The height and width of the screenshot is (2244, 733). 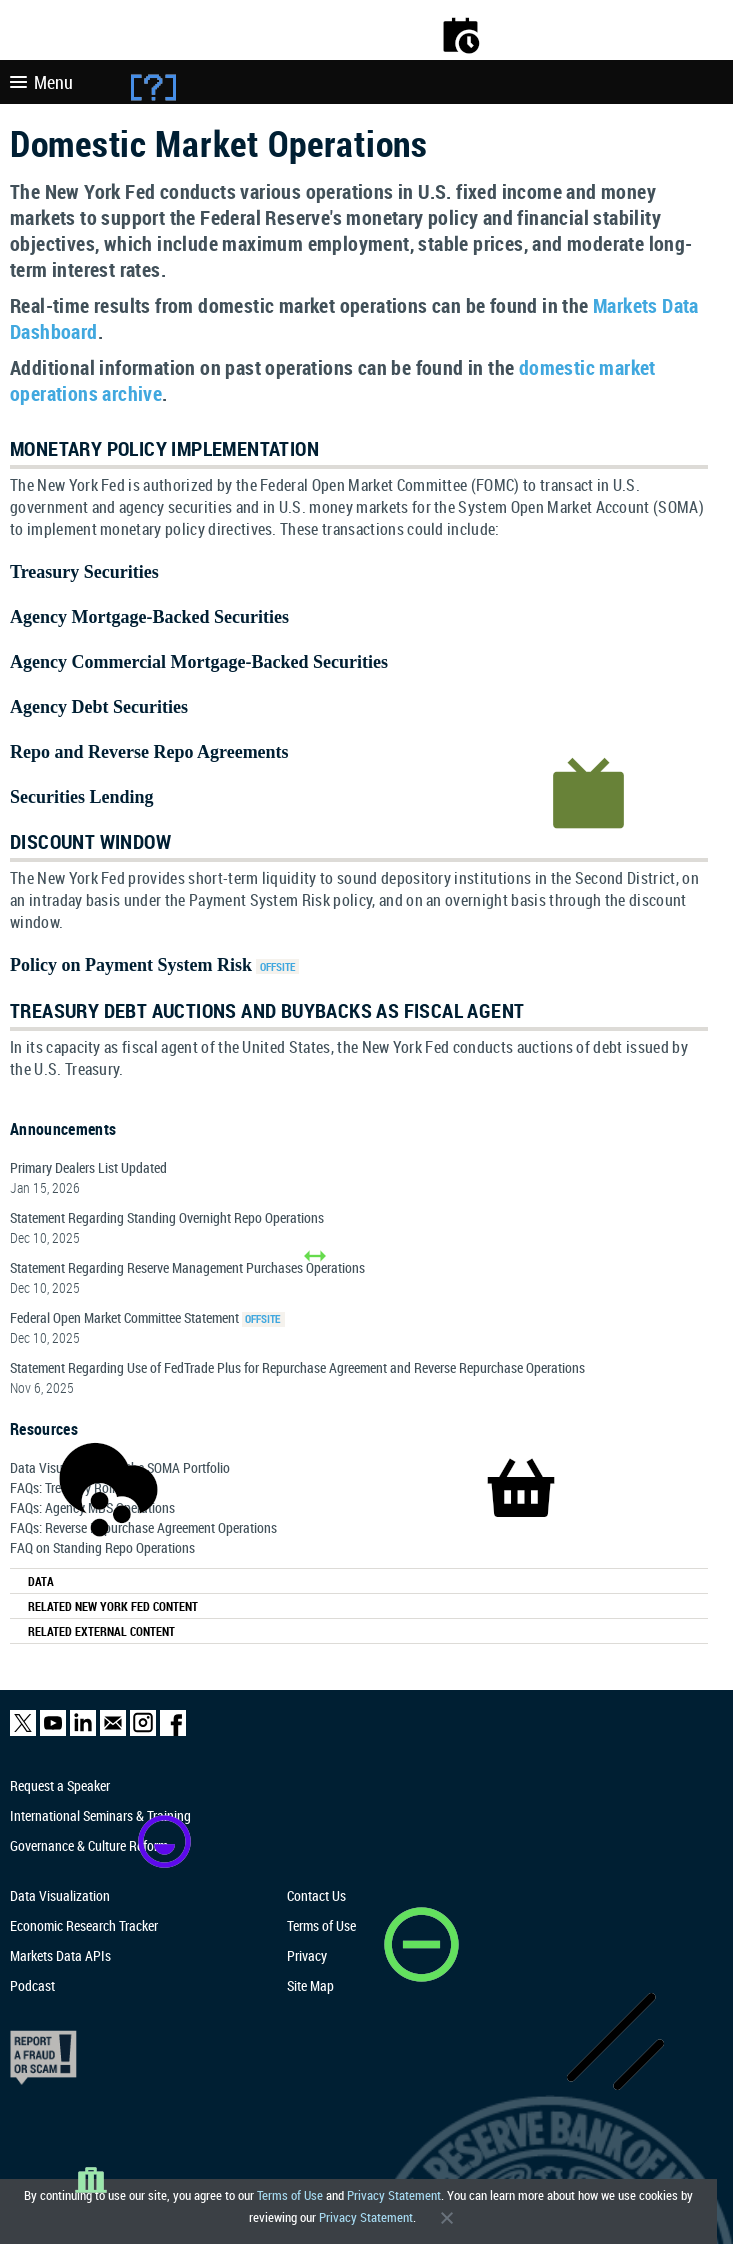 What do you see at coordinates (108, 1487) in the screenshot?
I see `indicates hail weather conditions` at bounding box center [108, 1487].